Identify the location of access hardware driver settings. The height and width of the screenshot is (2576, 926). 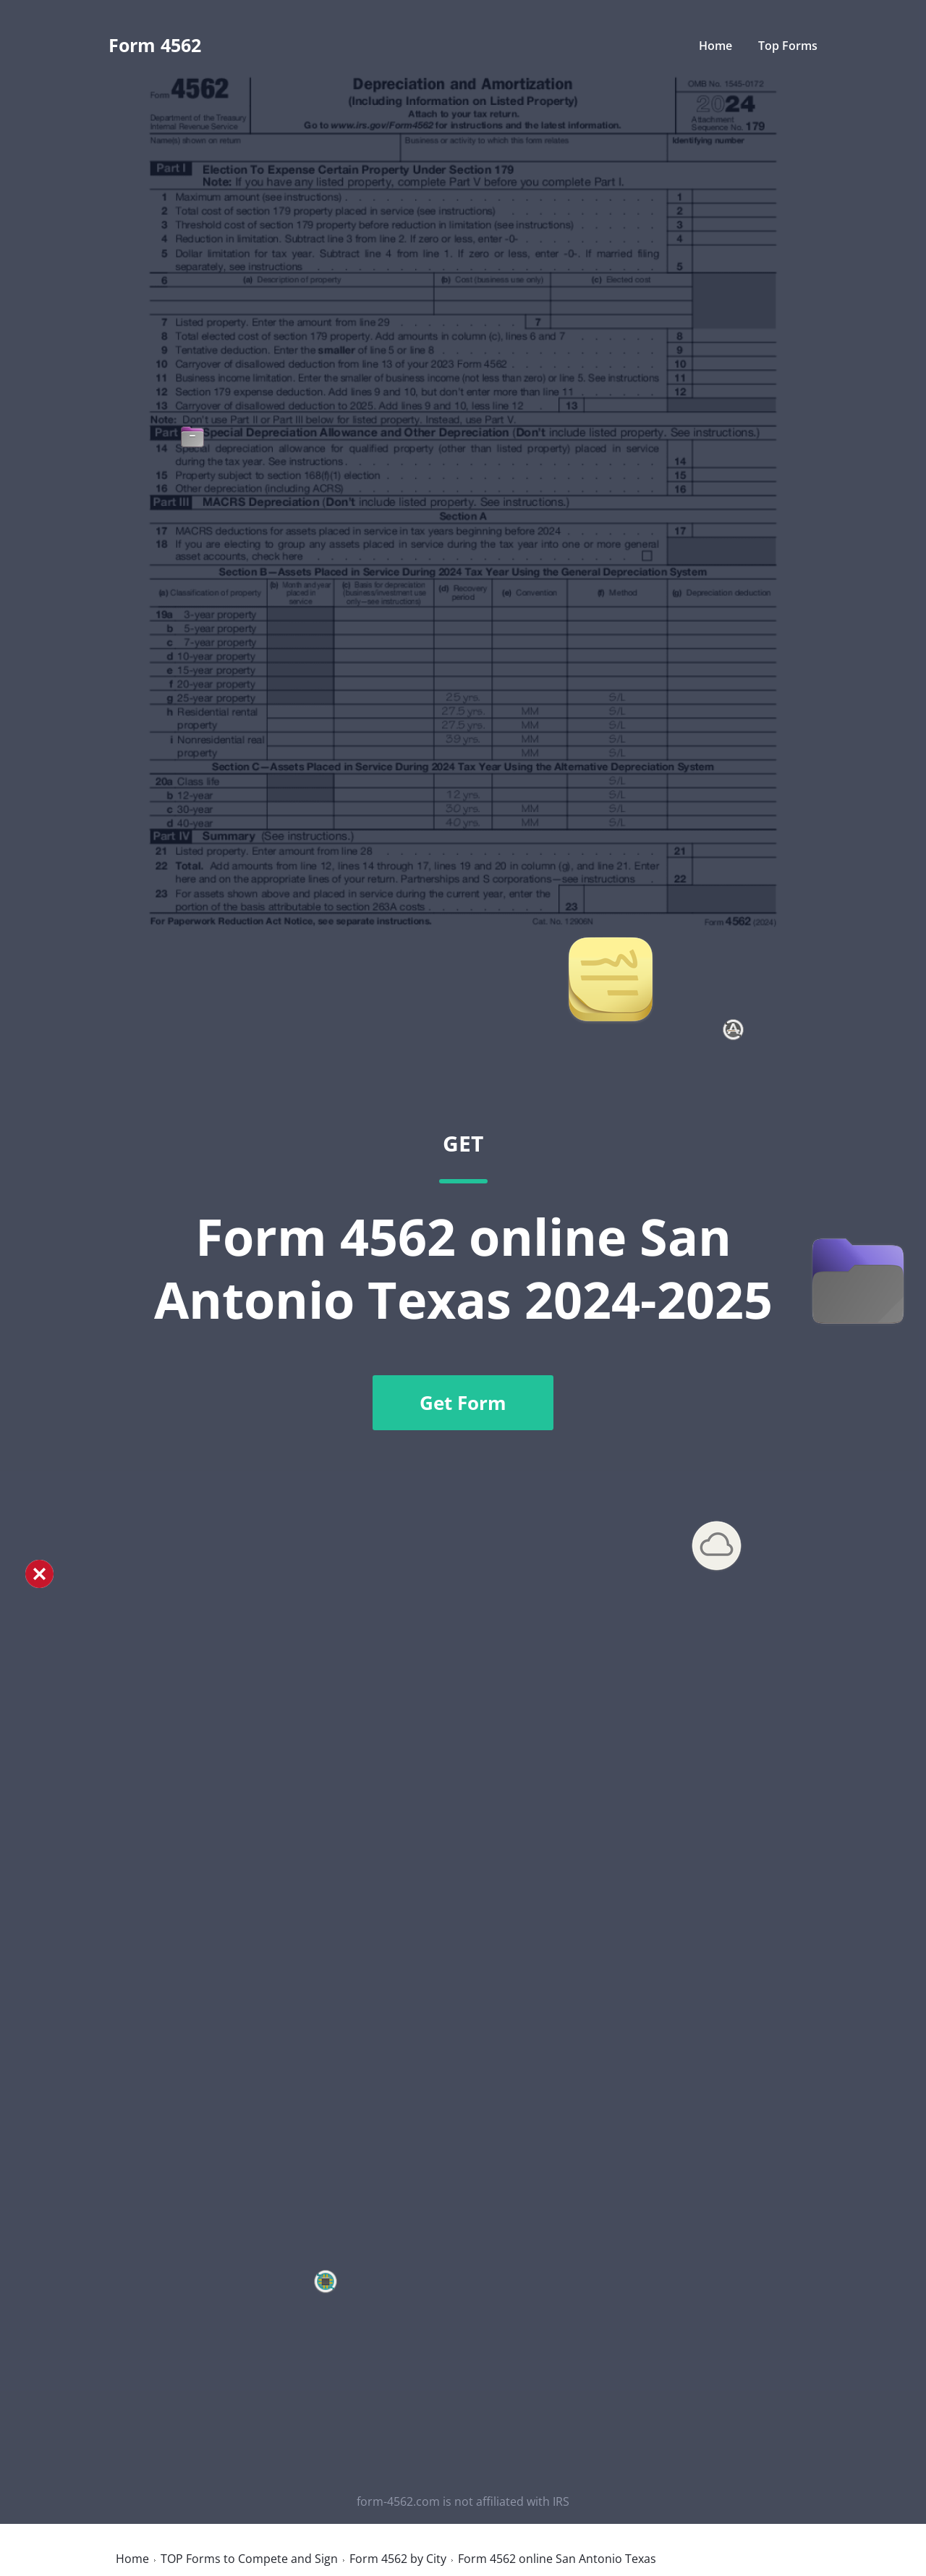
(326, 2281).